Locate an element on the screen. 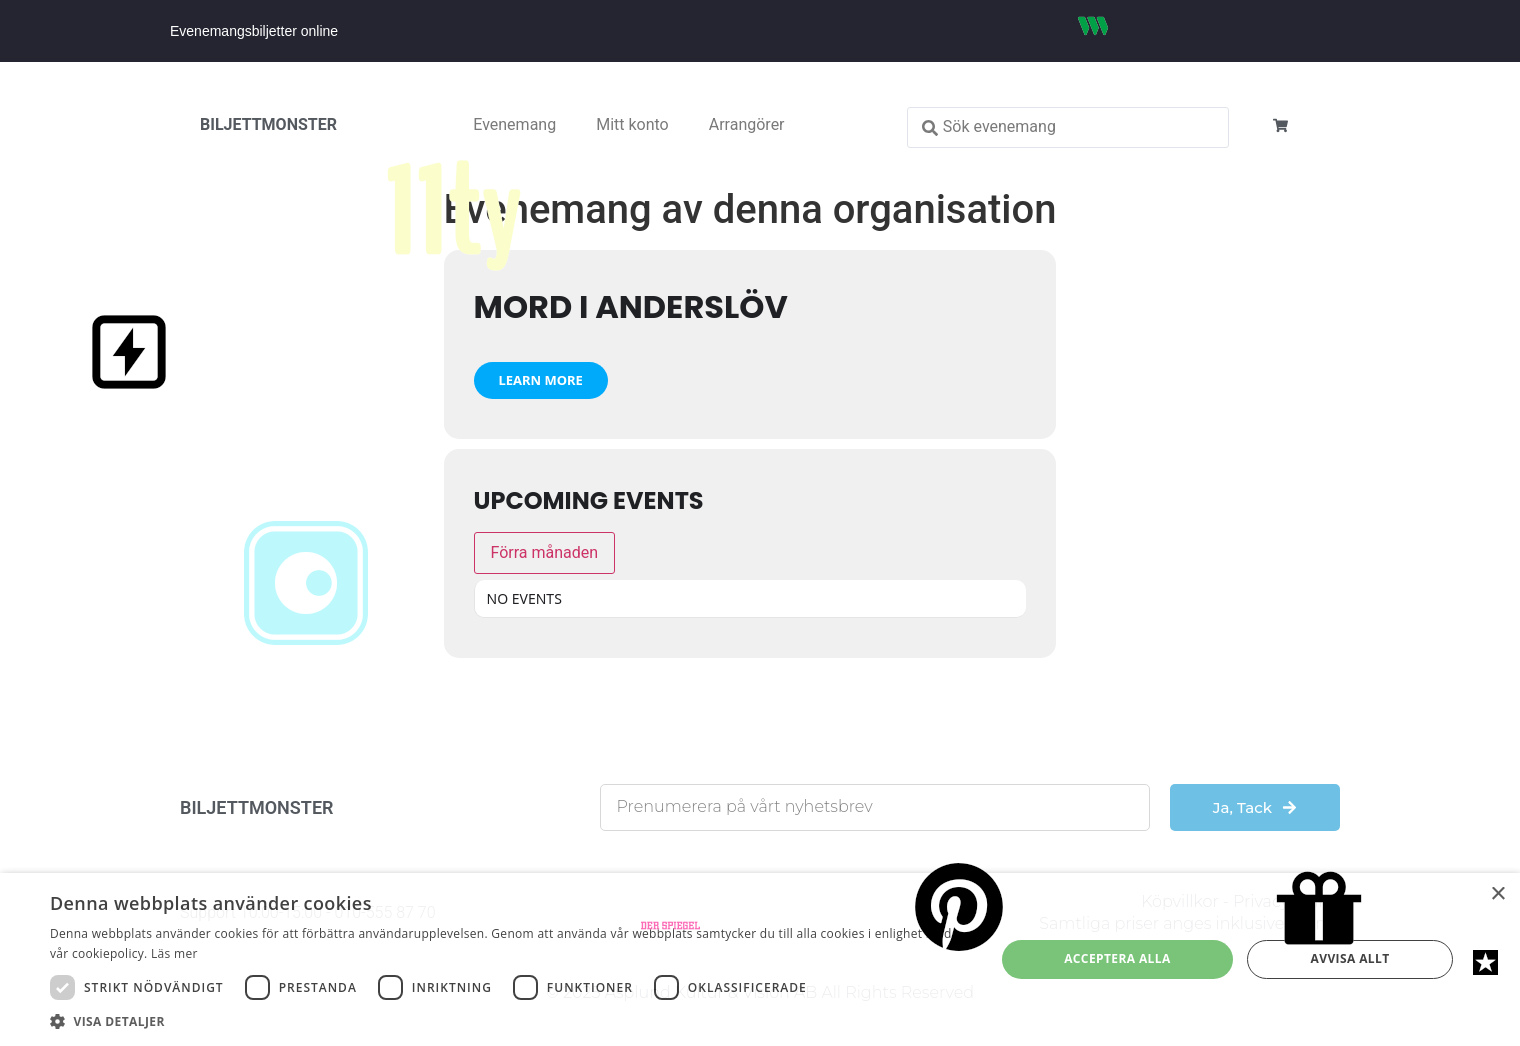 The height and width of the screenshot is (1046, 1520). visit Der Spiegel news website is located at coordinates (670, 925).